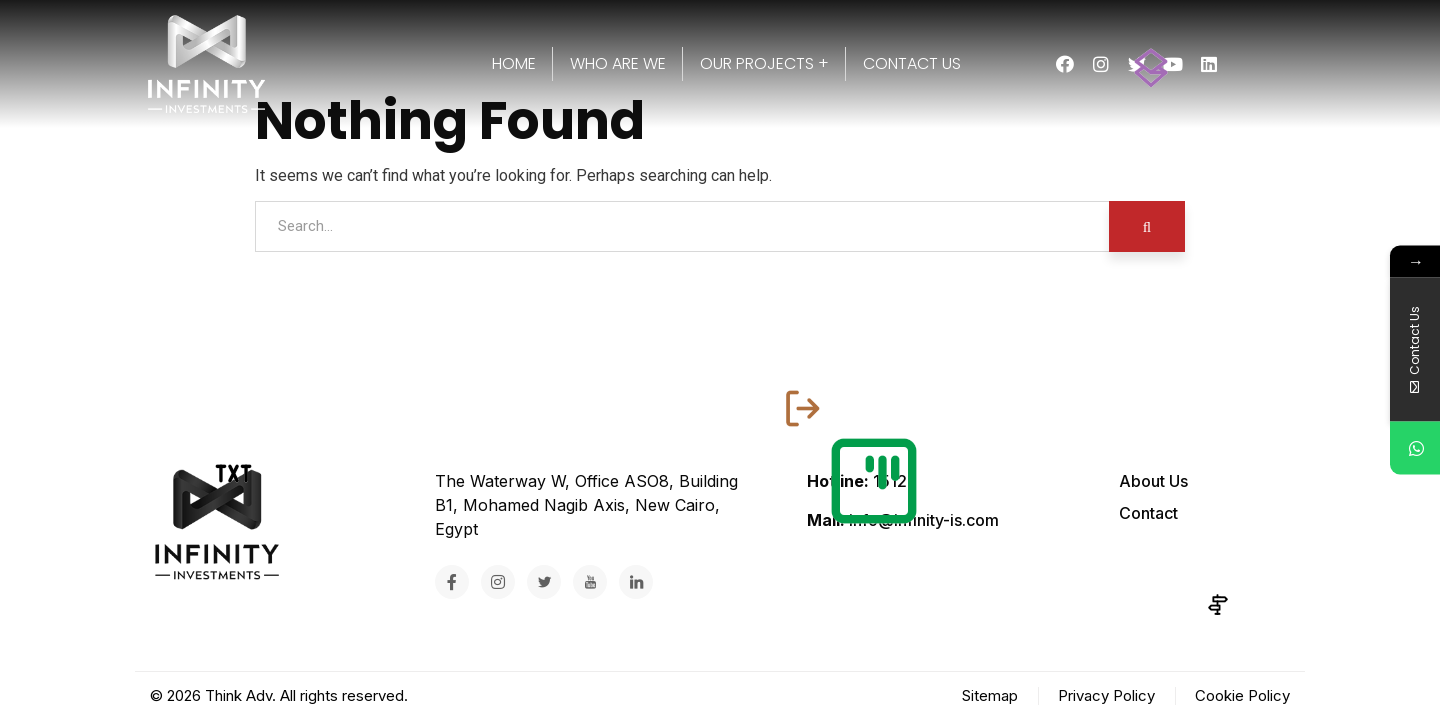 This screenshot has height=720, width=1440. What do you see at coordinates (1151, 67) in the screenshot?
I see `open superhuman email app` at bounding box center [1151, 67].